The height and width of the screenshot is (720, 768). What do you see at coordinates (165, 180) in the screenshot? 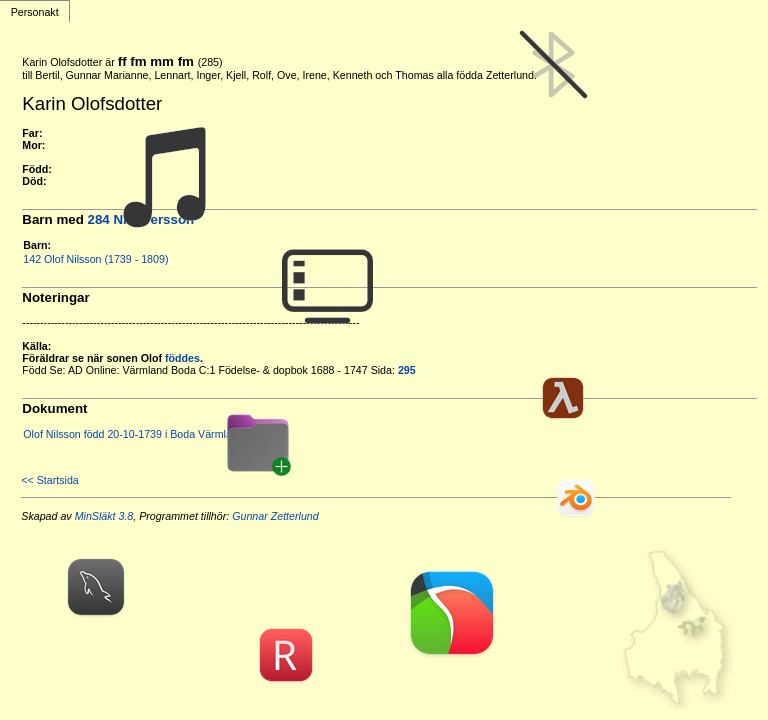
I see `open the music app` at bounding box center [165, 180].